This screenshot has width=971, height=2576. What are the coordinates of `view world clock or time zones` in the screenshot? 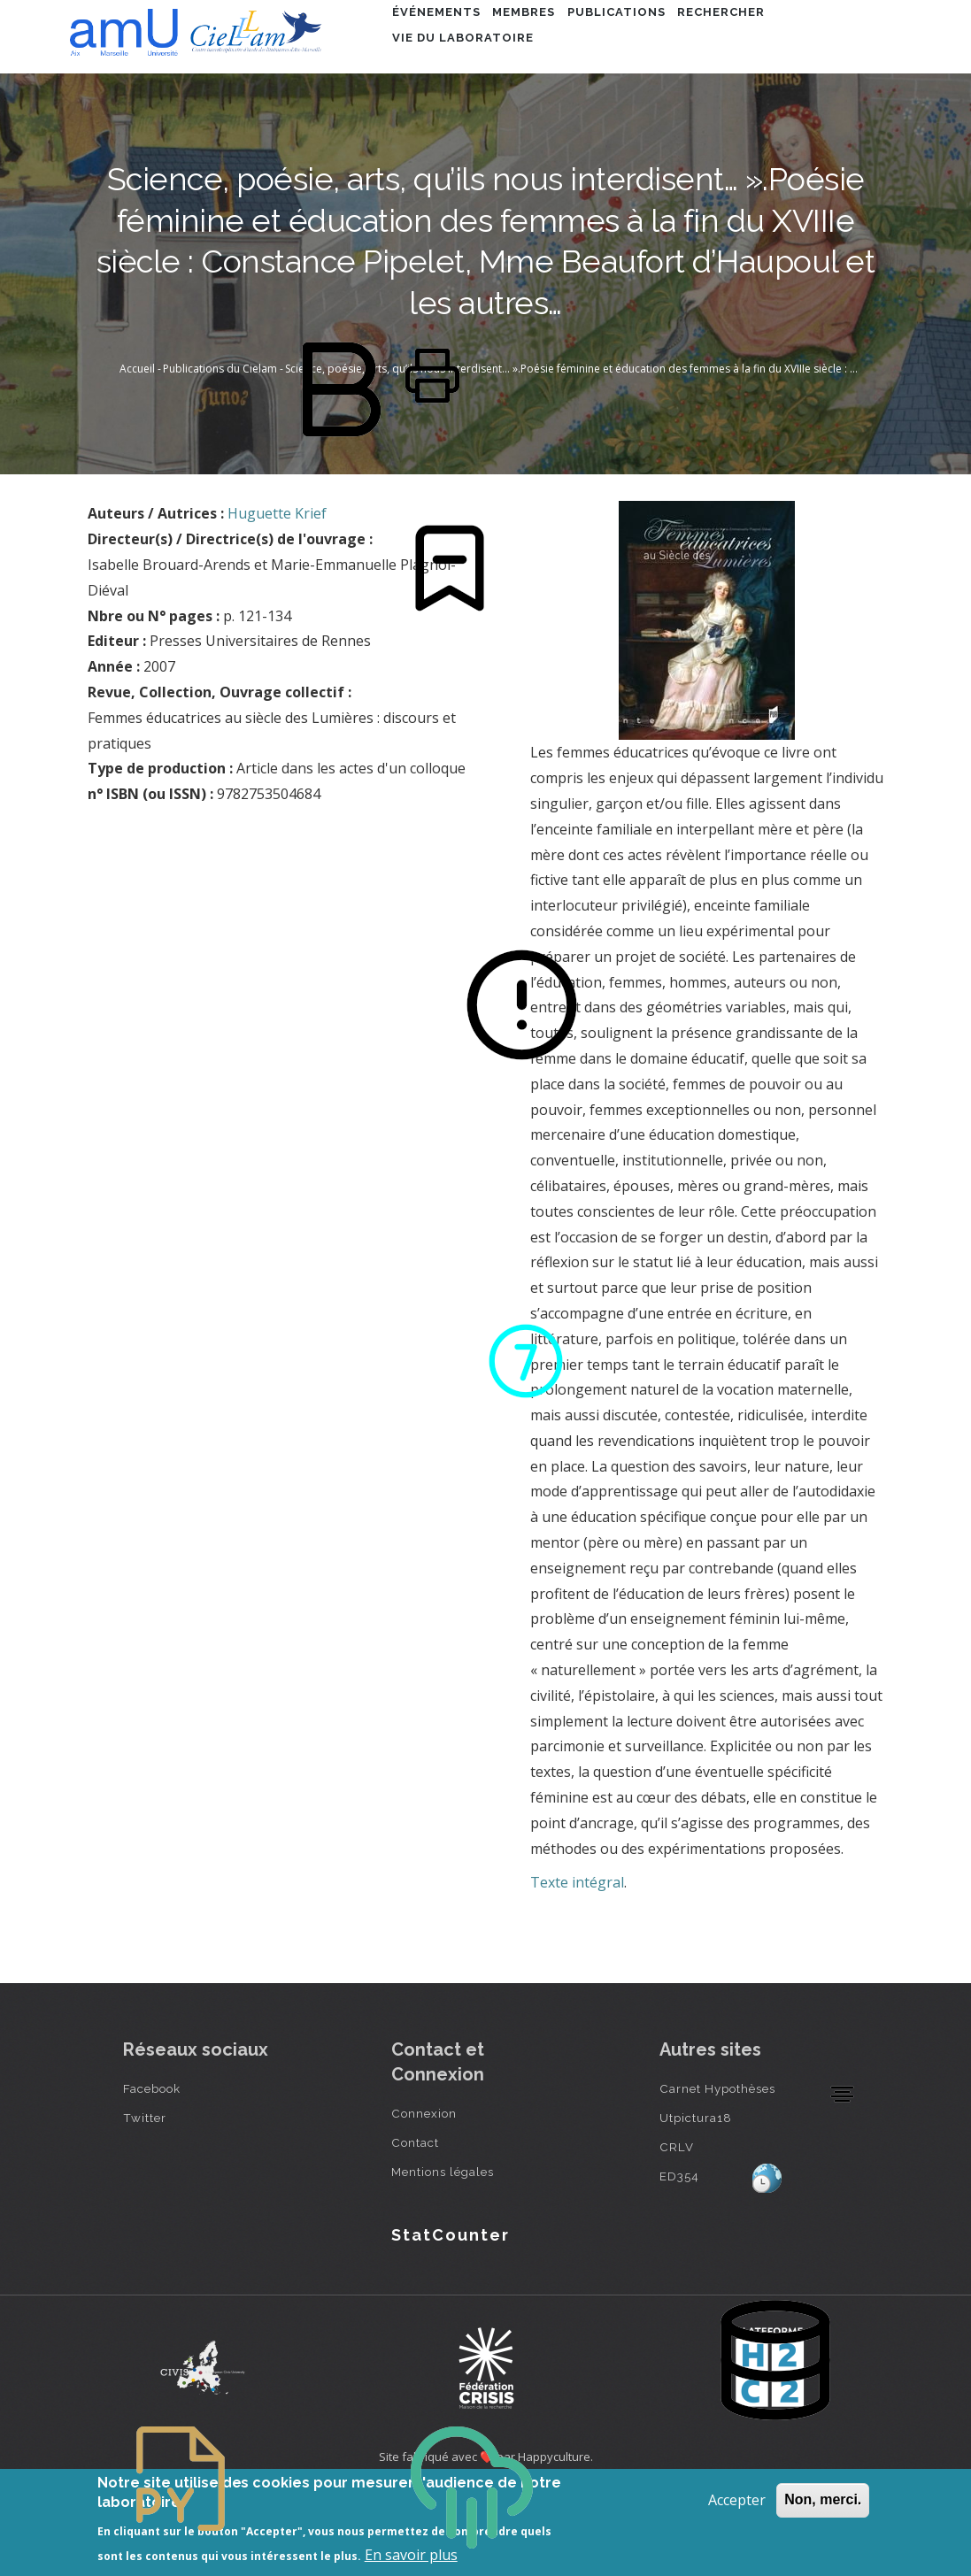 It's located at (767, 2178).